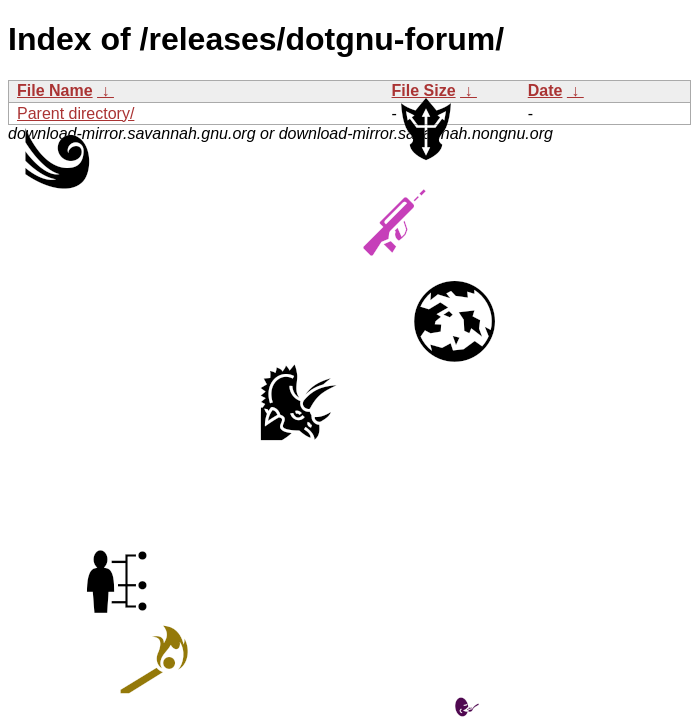 This screenshot has width=699, height=720. Describe the element at coordinates (154, 659) in the screenshot. I see `ignite or start a fire feature` at that location.